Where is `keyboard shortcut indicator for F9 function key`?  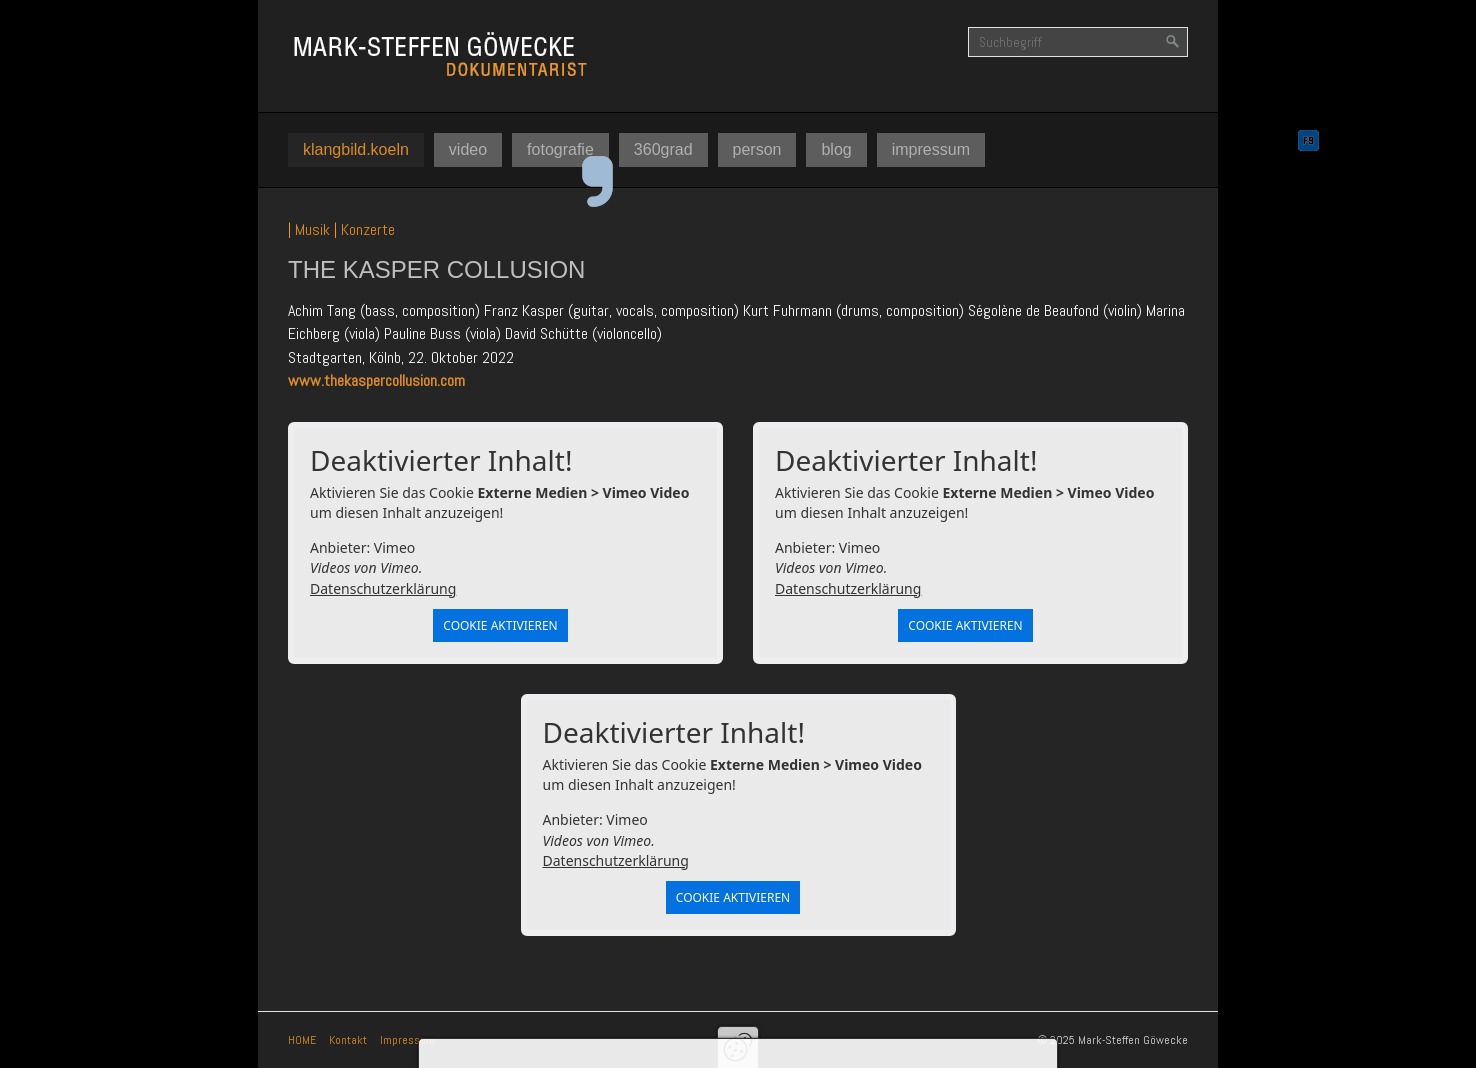 keyboard shortcut indicator for F9 function key is located at coordinates (1308, 140).